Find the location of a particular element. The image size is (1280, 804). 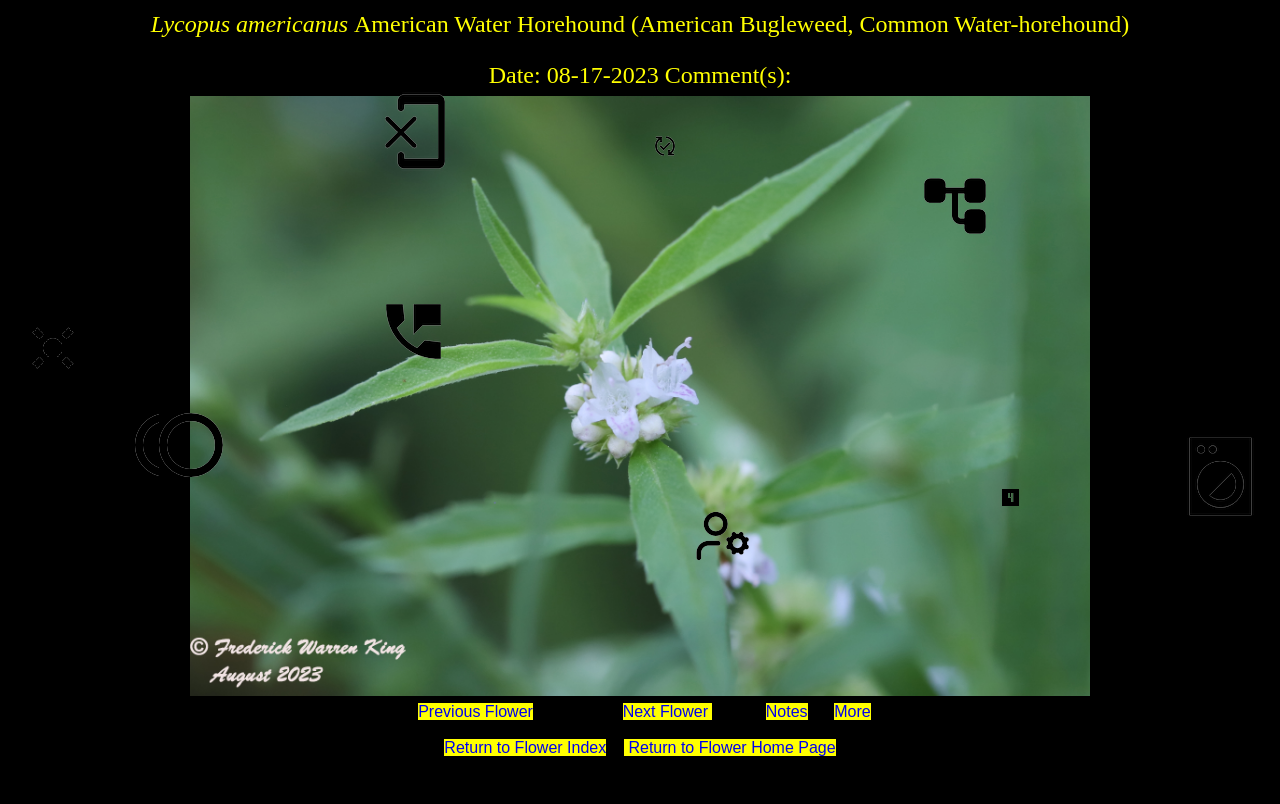

view toll or payment information is located at coordinates (179, 445).